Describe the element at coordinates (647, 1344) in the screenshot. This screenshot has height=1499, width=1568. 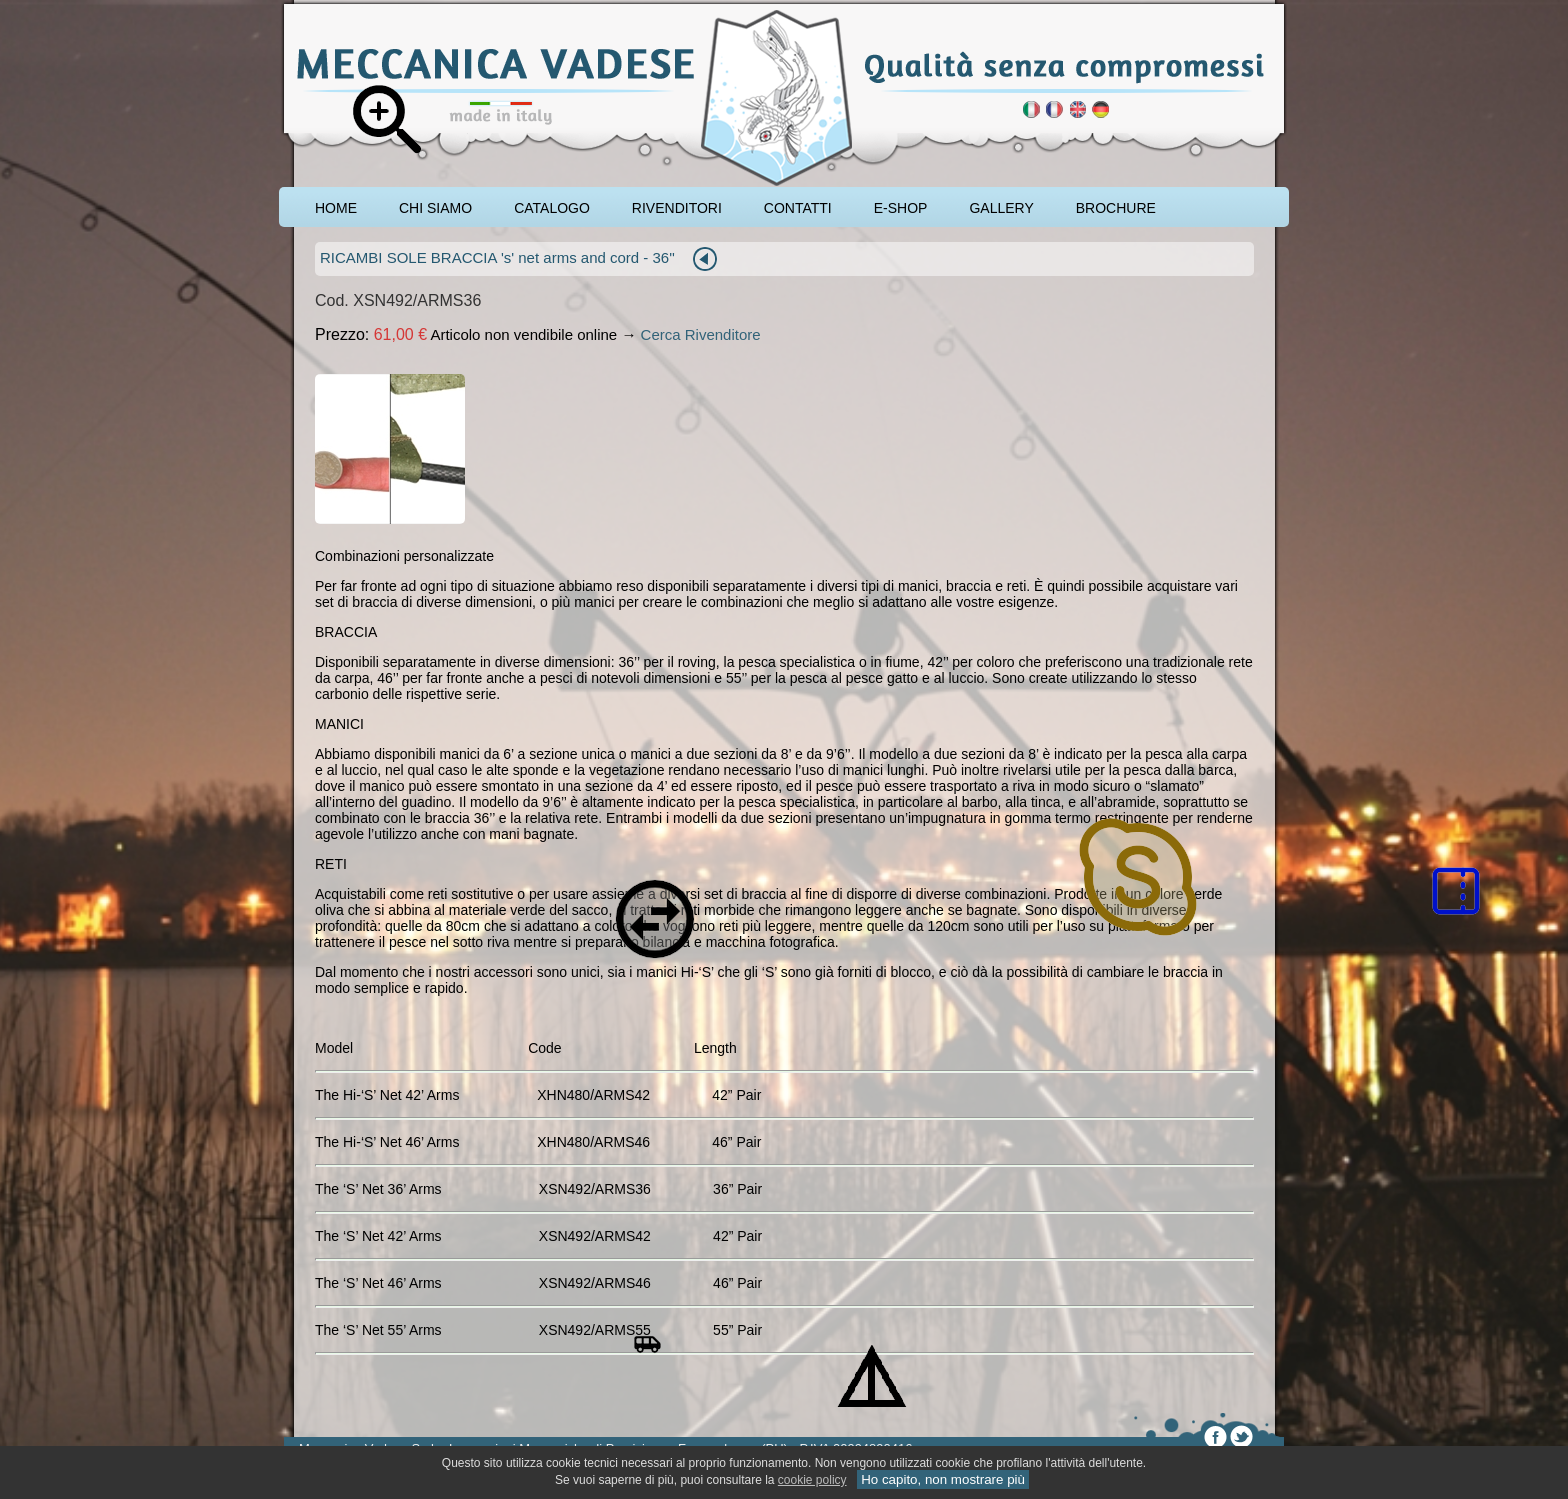
I see `access airport shuttle services` at that location.